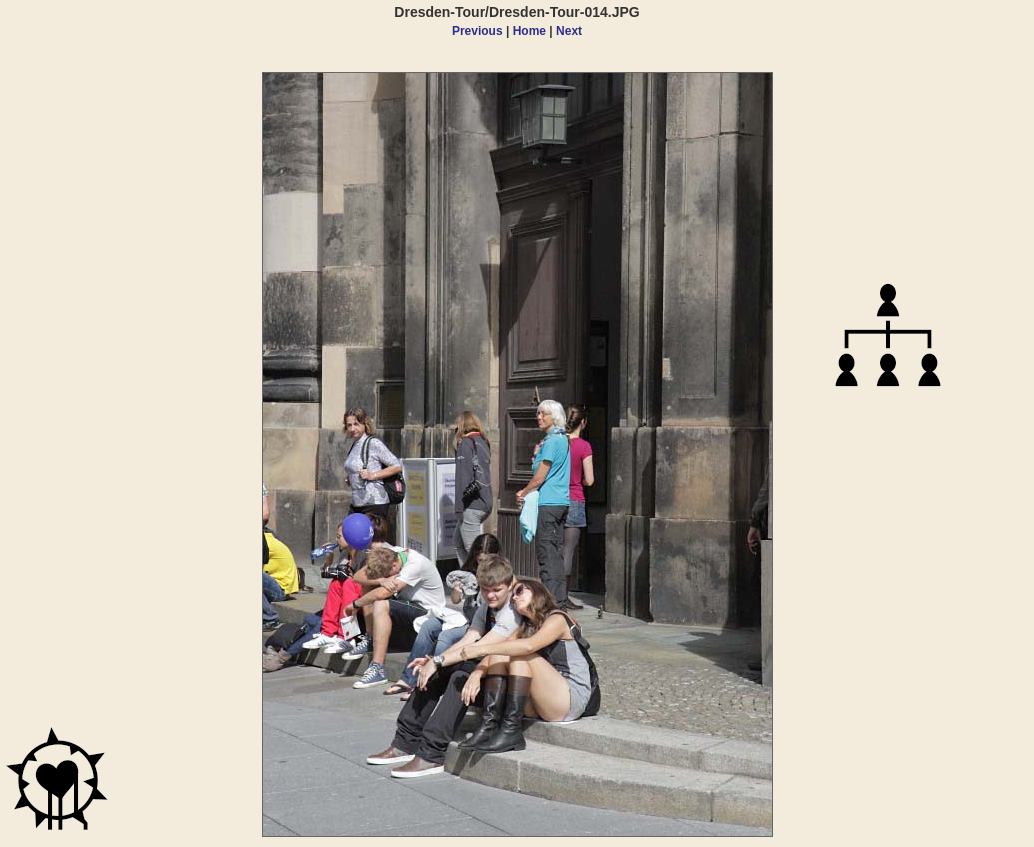 Image resolution: width=1034 pixels, height=847 pixels. I want to click on indicates damage or health loss in a game, so click(57, 778).